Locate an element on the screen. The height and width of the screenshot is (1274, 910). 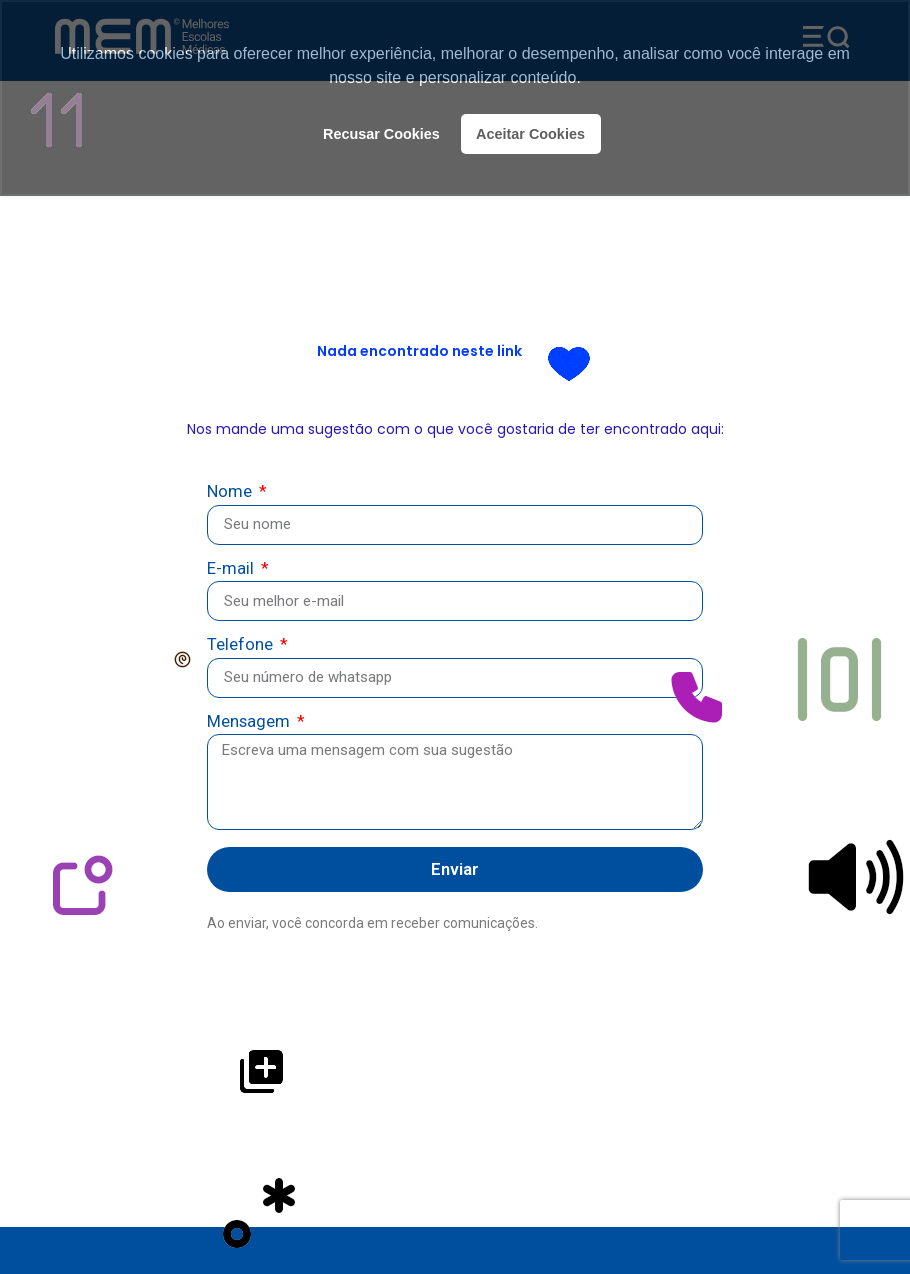
volume is set to high is located at coordinates (856, 877).